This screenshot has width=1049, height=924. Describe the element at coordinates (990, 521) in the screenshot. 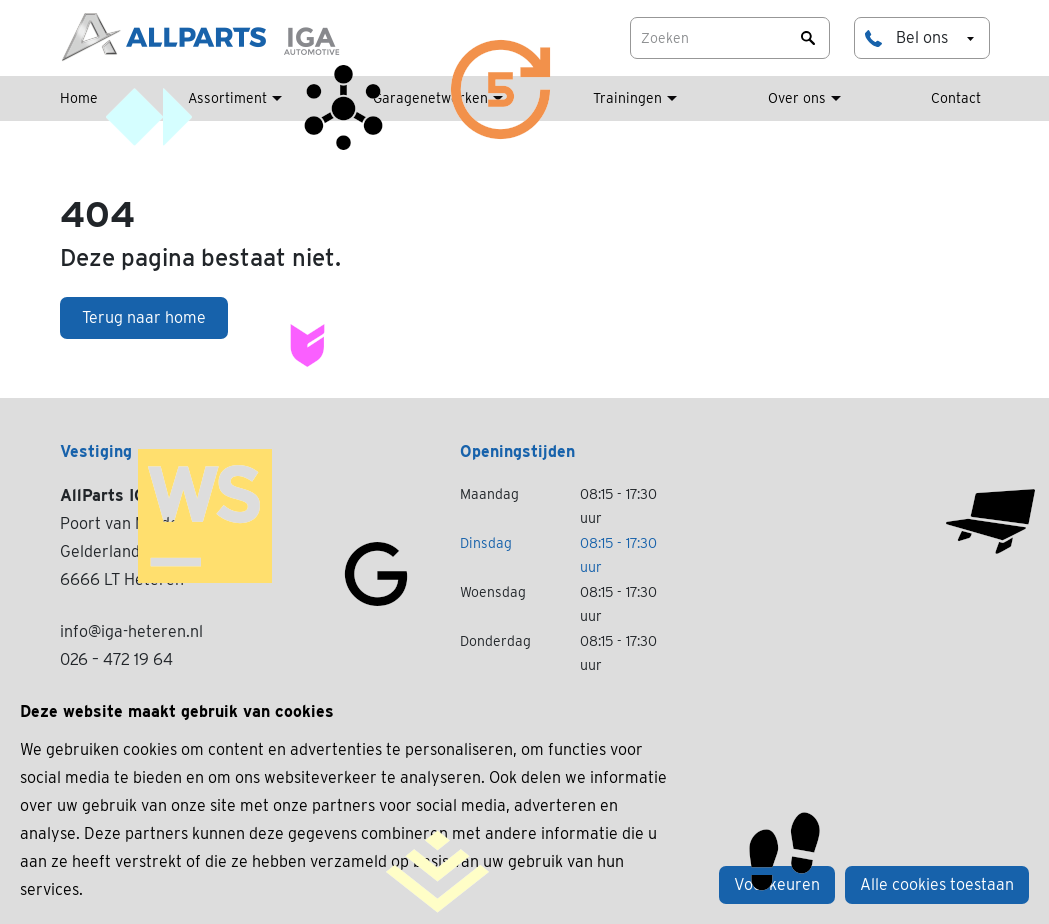

I see `open Blockbench 3D modeling application` at that location.